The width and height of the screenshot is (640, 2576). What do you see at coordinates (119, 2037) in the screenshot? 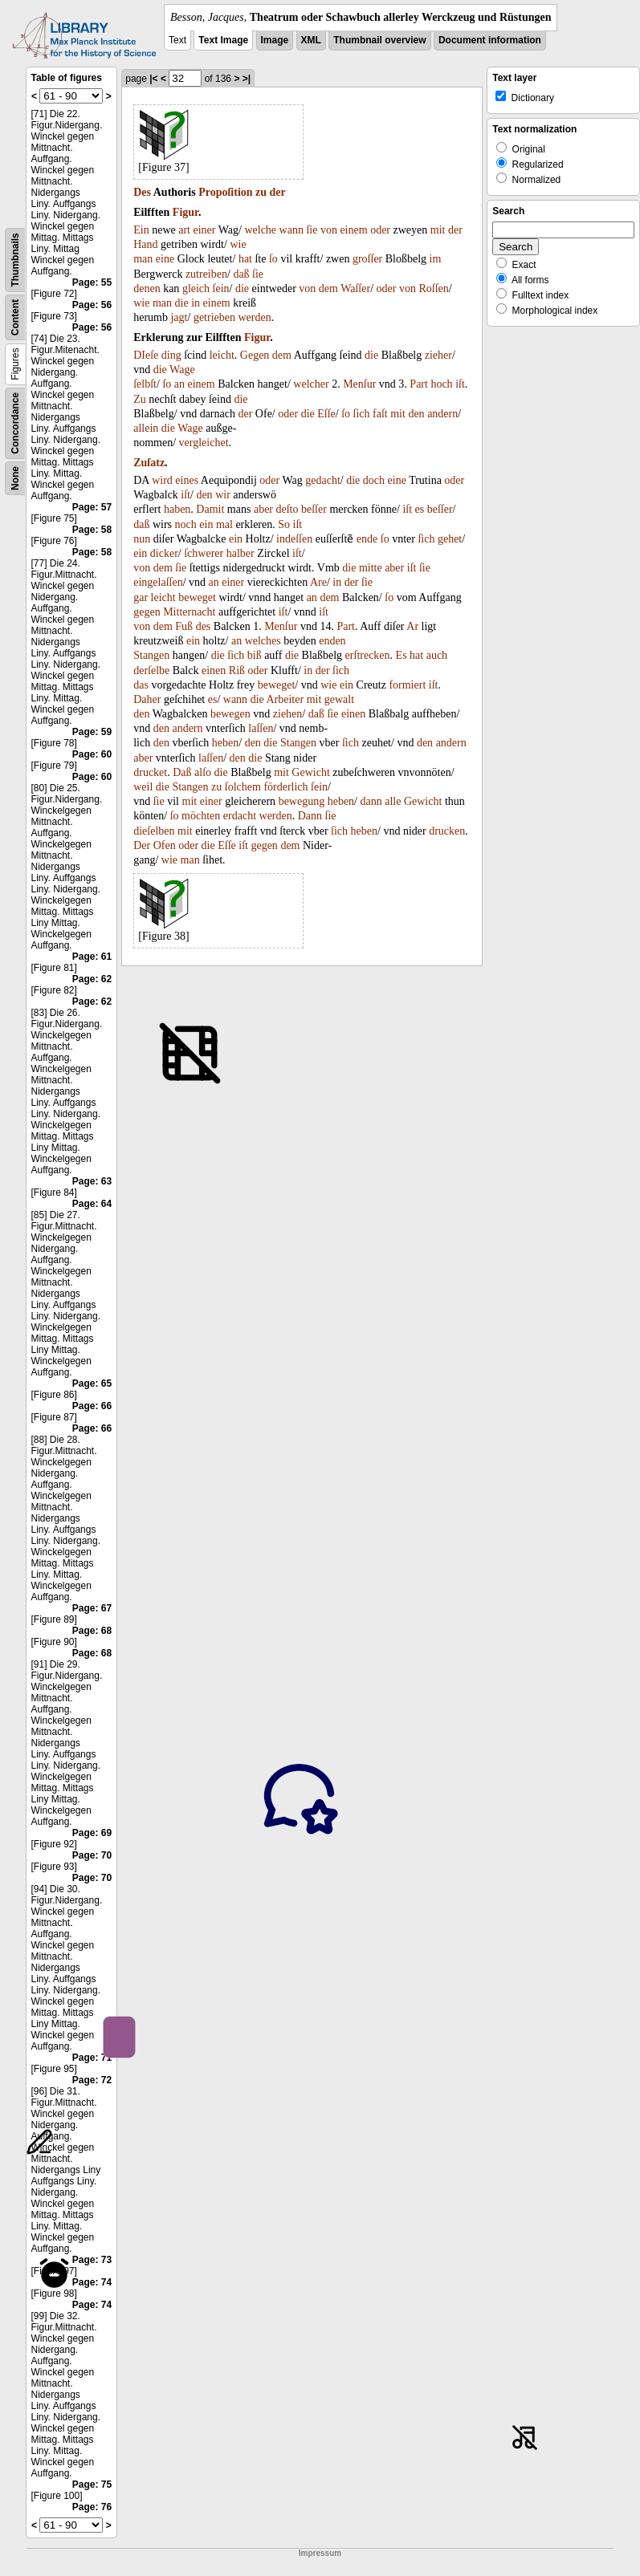
I see `switch to portrait orientation` at bounding box center [119, 2037].